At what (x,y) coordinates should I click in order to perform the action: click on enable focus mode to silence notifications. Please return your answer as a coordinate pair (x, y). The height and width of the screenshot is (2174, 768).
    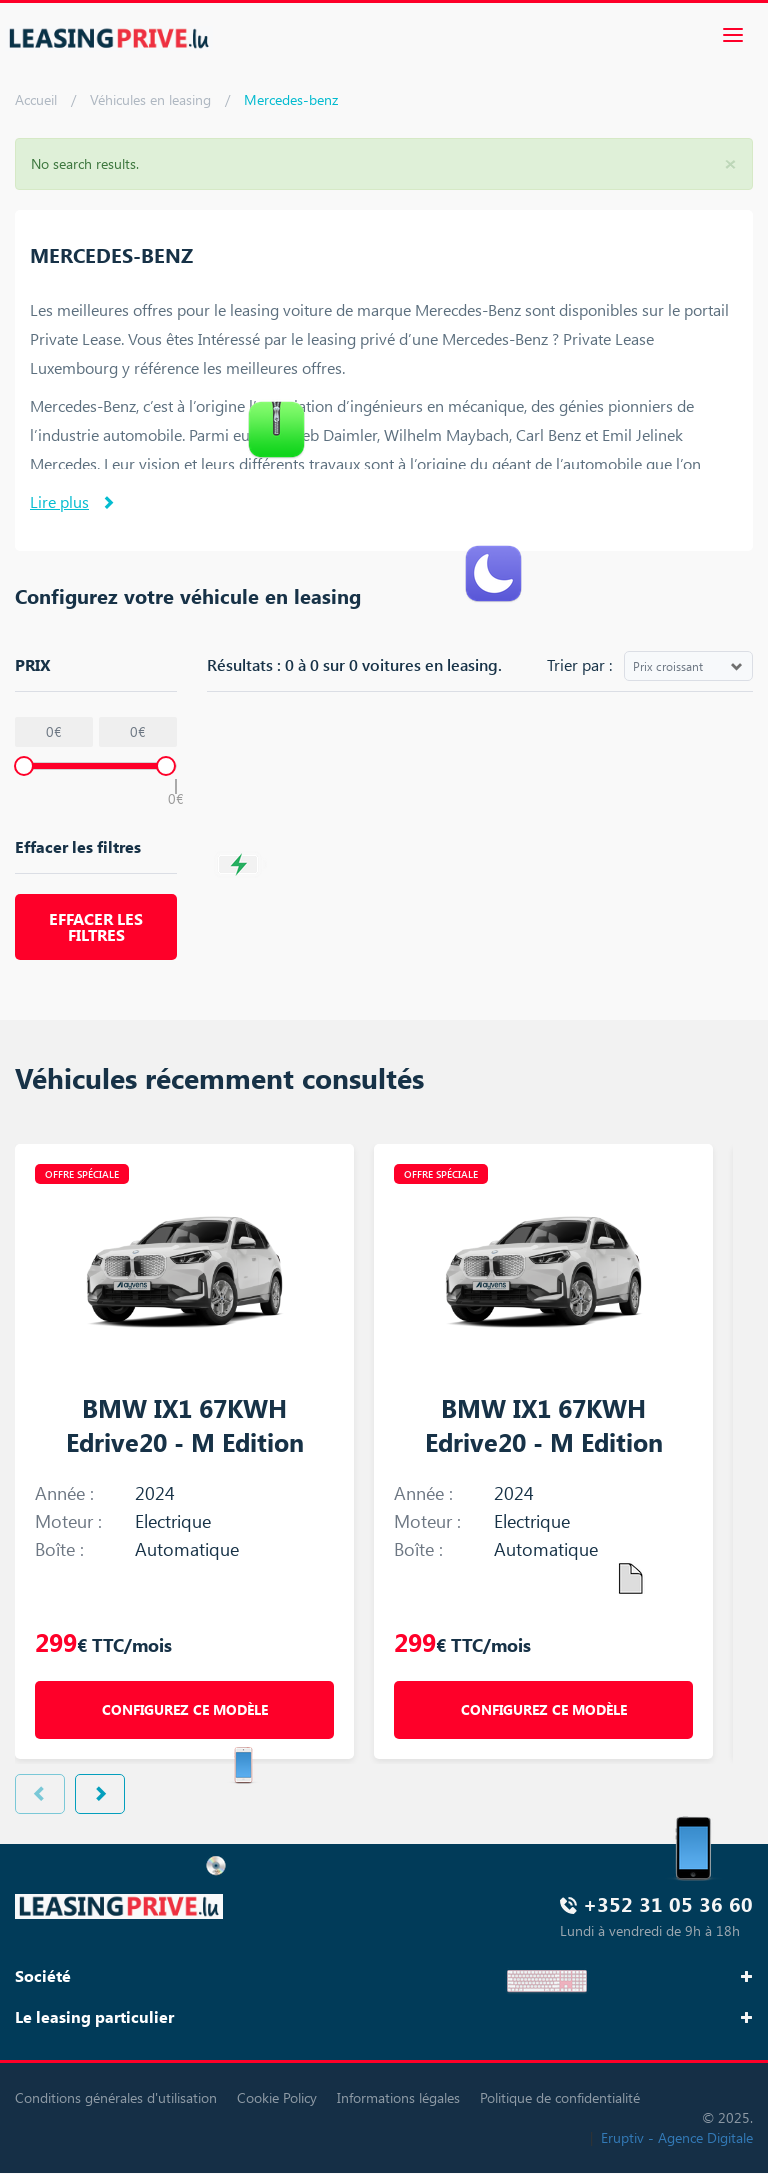
    Looking at the image, I should click on (493, 573).